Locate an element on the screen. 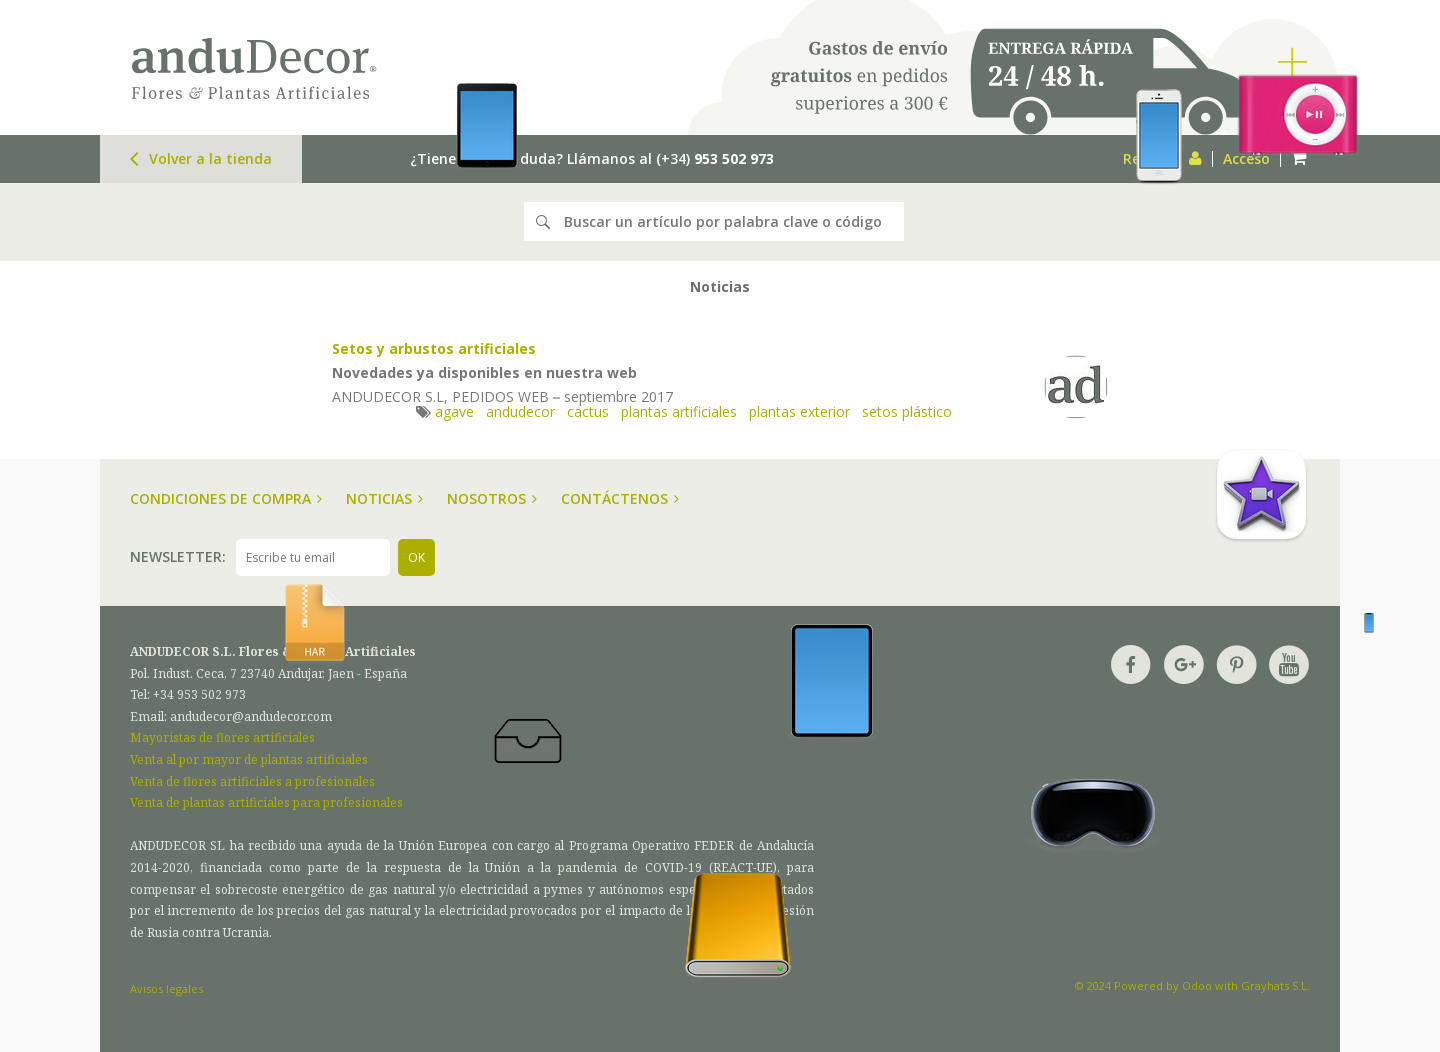  view your email inbox is located at coordinates (528, 741).